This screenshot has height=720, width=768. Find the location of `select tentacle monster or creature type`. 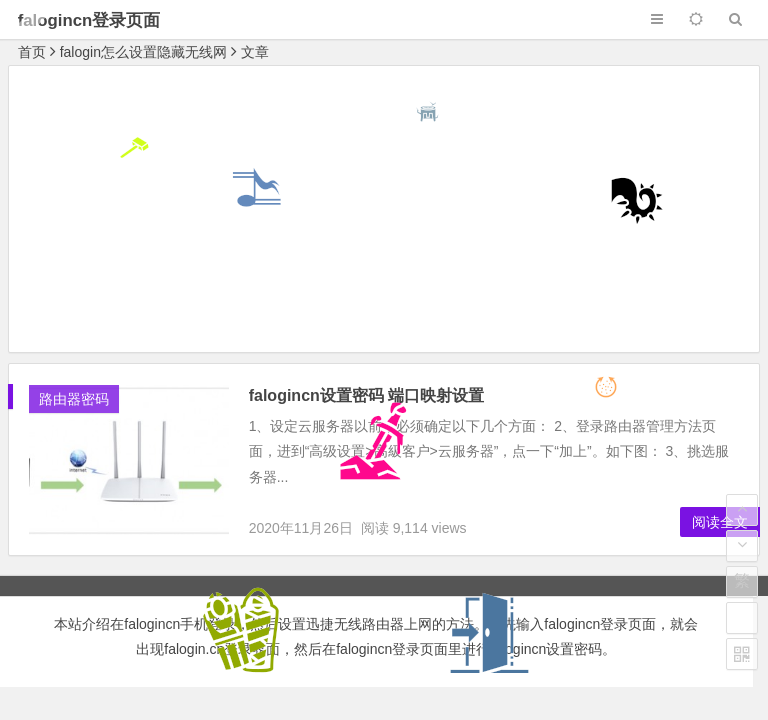

select tentacle monster or creature type is located at coordinates (637, 201).